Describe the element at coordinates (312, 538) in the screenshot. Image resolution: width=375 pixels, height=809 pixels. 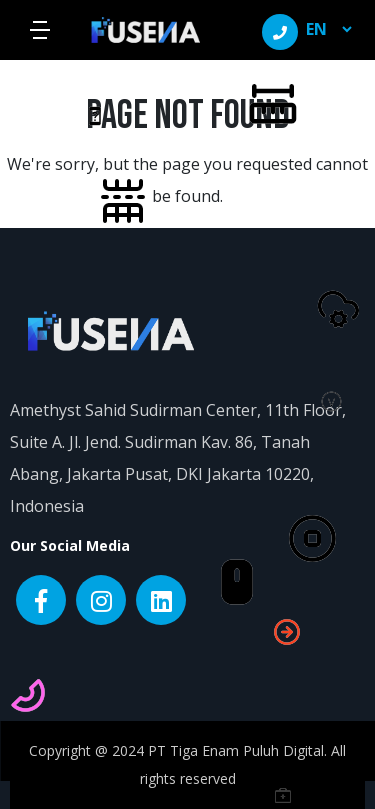
I see `stop playback or recording` at that location.